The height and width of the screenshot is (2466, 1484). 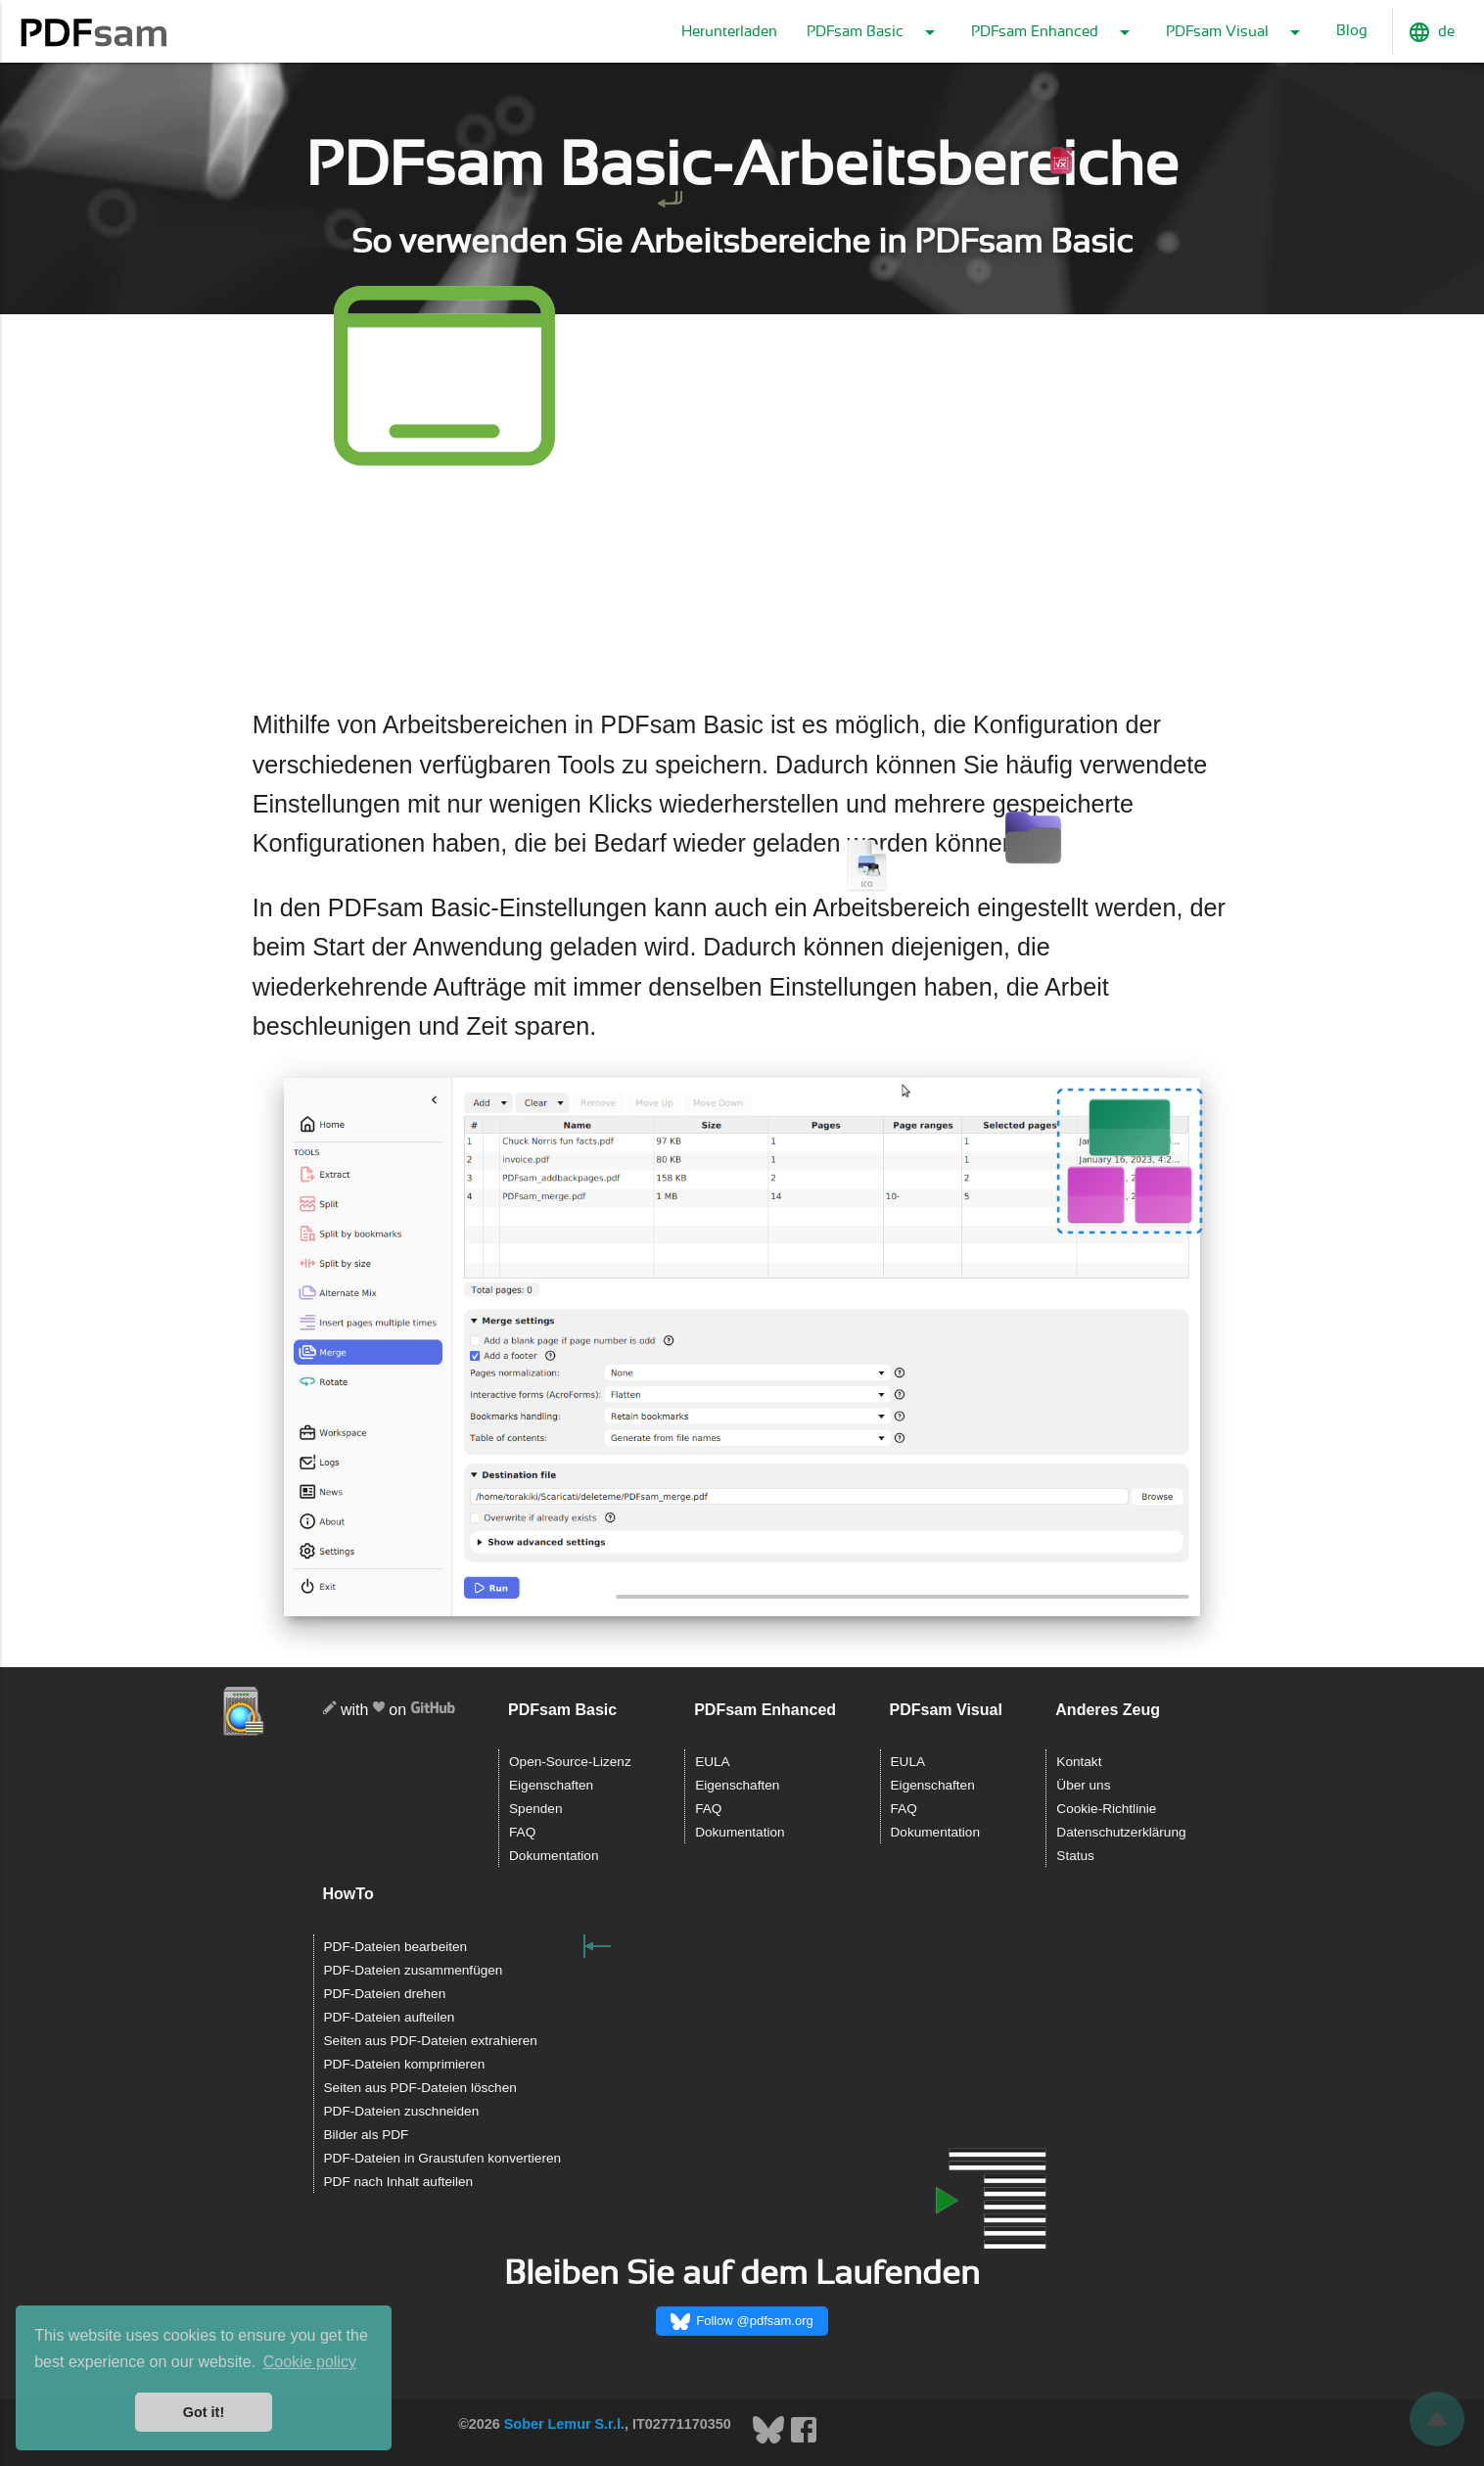 I want to click on an ico image file used for icons and favicons, so click(x=866, y=865).